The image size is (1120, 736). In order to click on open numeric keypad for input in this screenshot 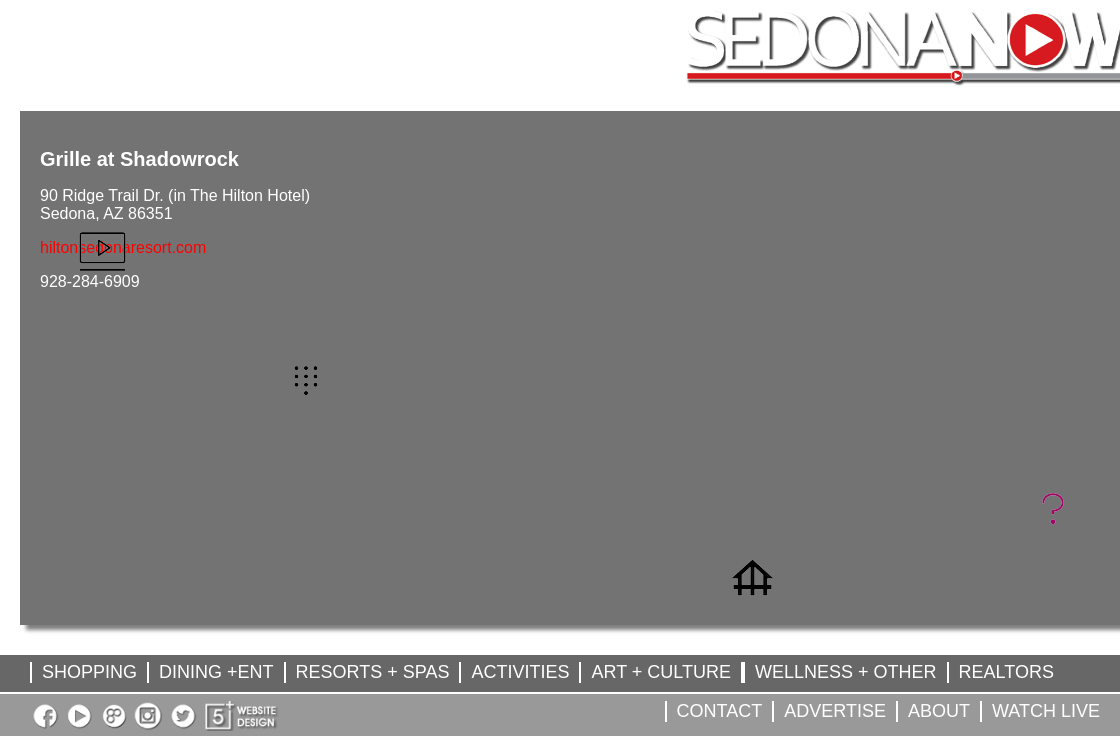, I will do `click(306, 380)`.